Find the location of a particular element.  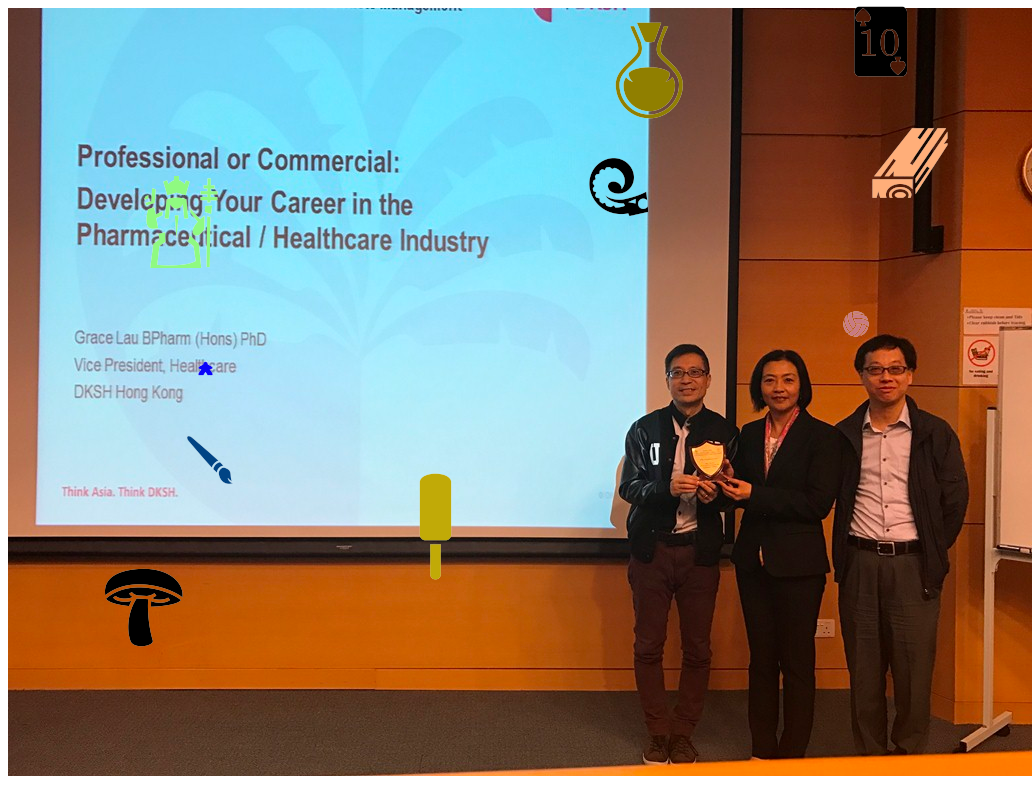

access drawing or painting tools is located at coordinates (210, 460).